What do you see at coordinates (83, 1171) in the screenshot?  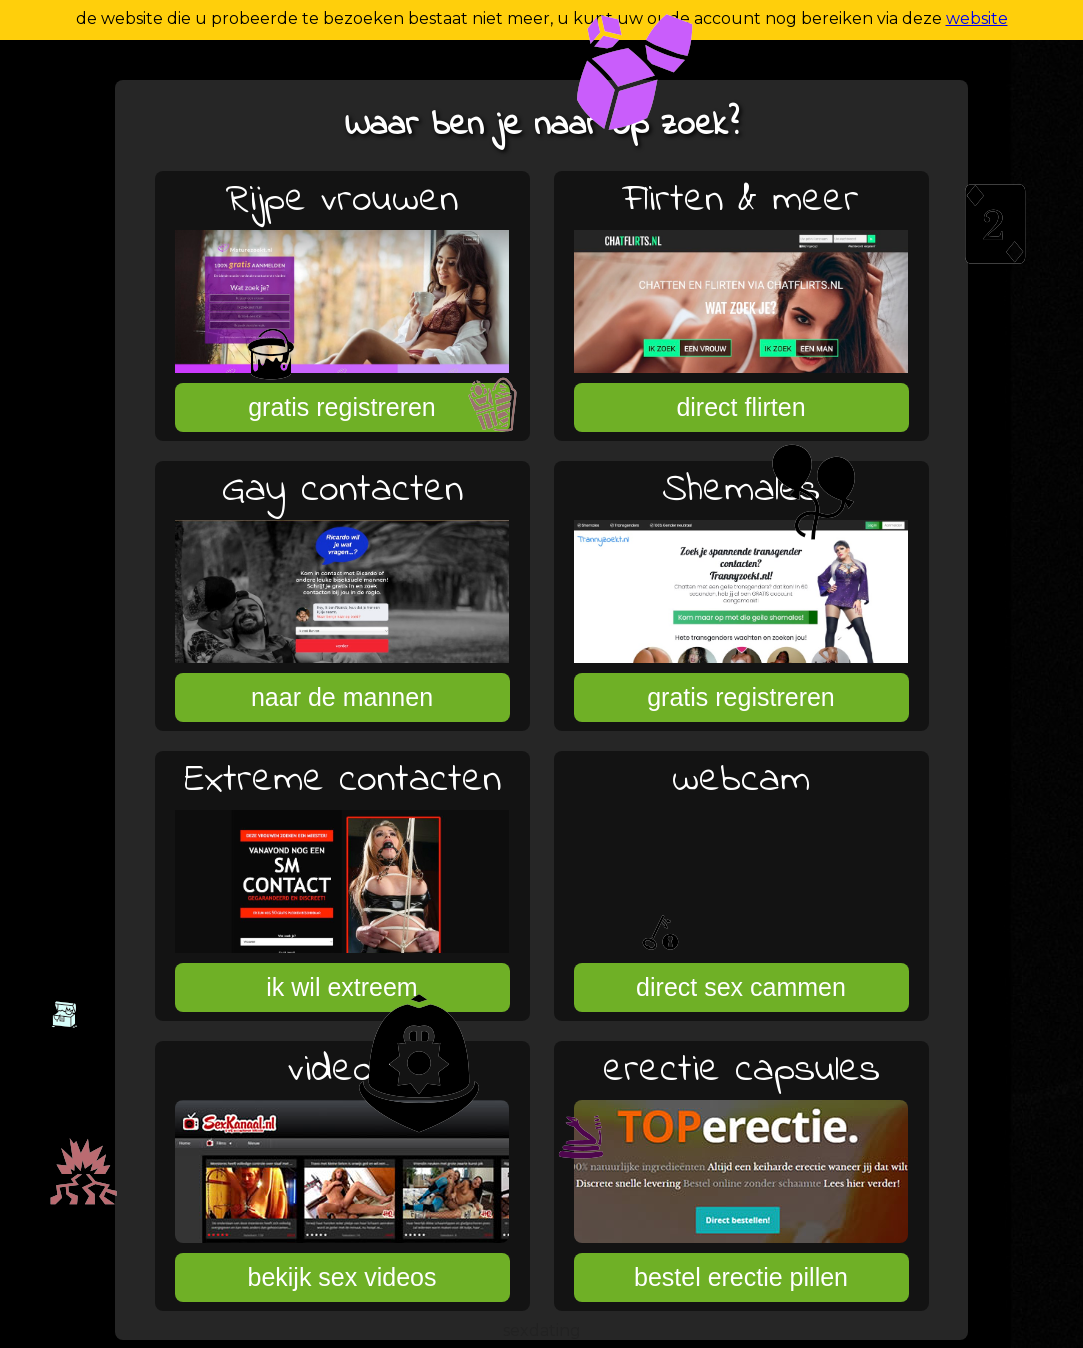 I see `indicates seismic activity or earthquake event` at bounding box center [83, 1171].